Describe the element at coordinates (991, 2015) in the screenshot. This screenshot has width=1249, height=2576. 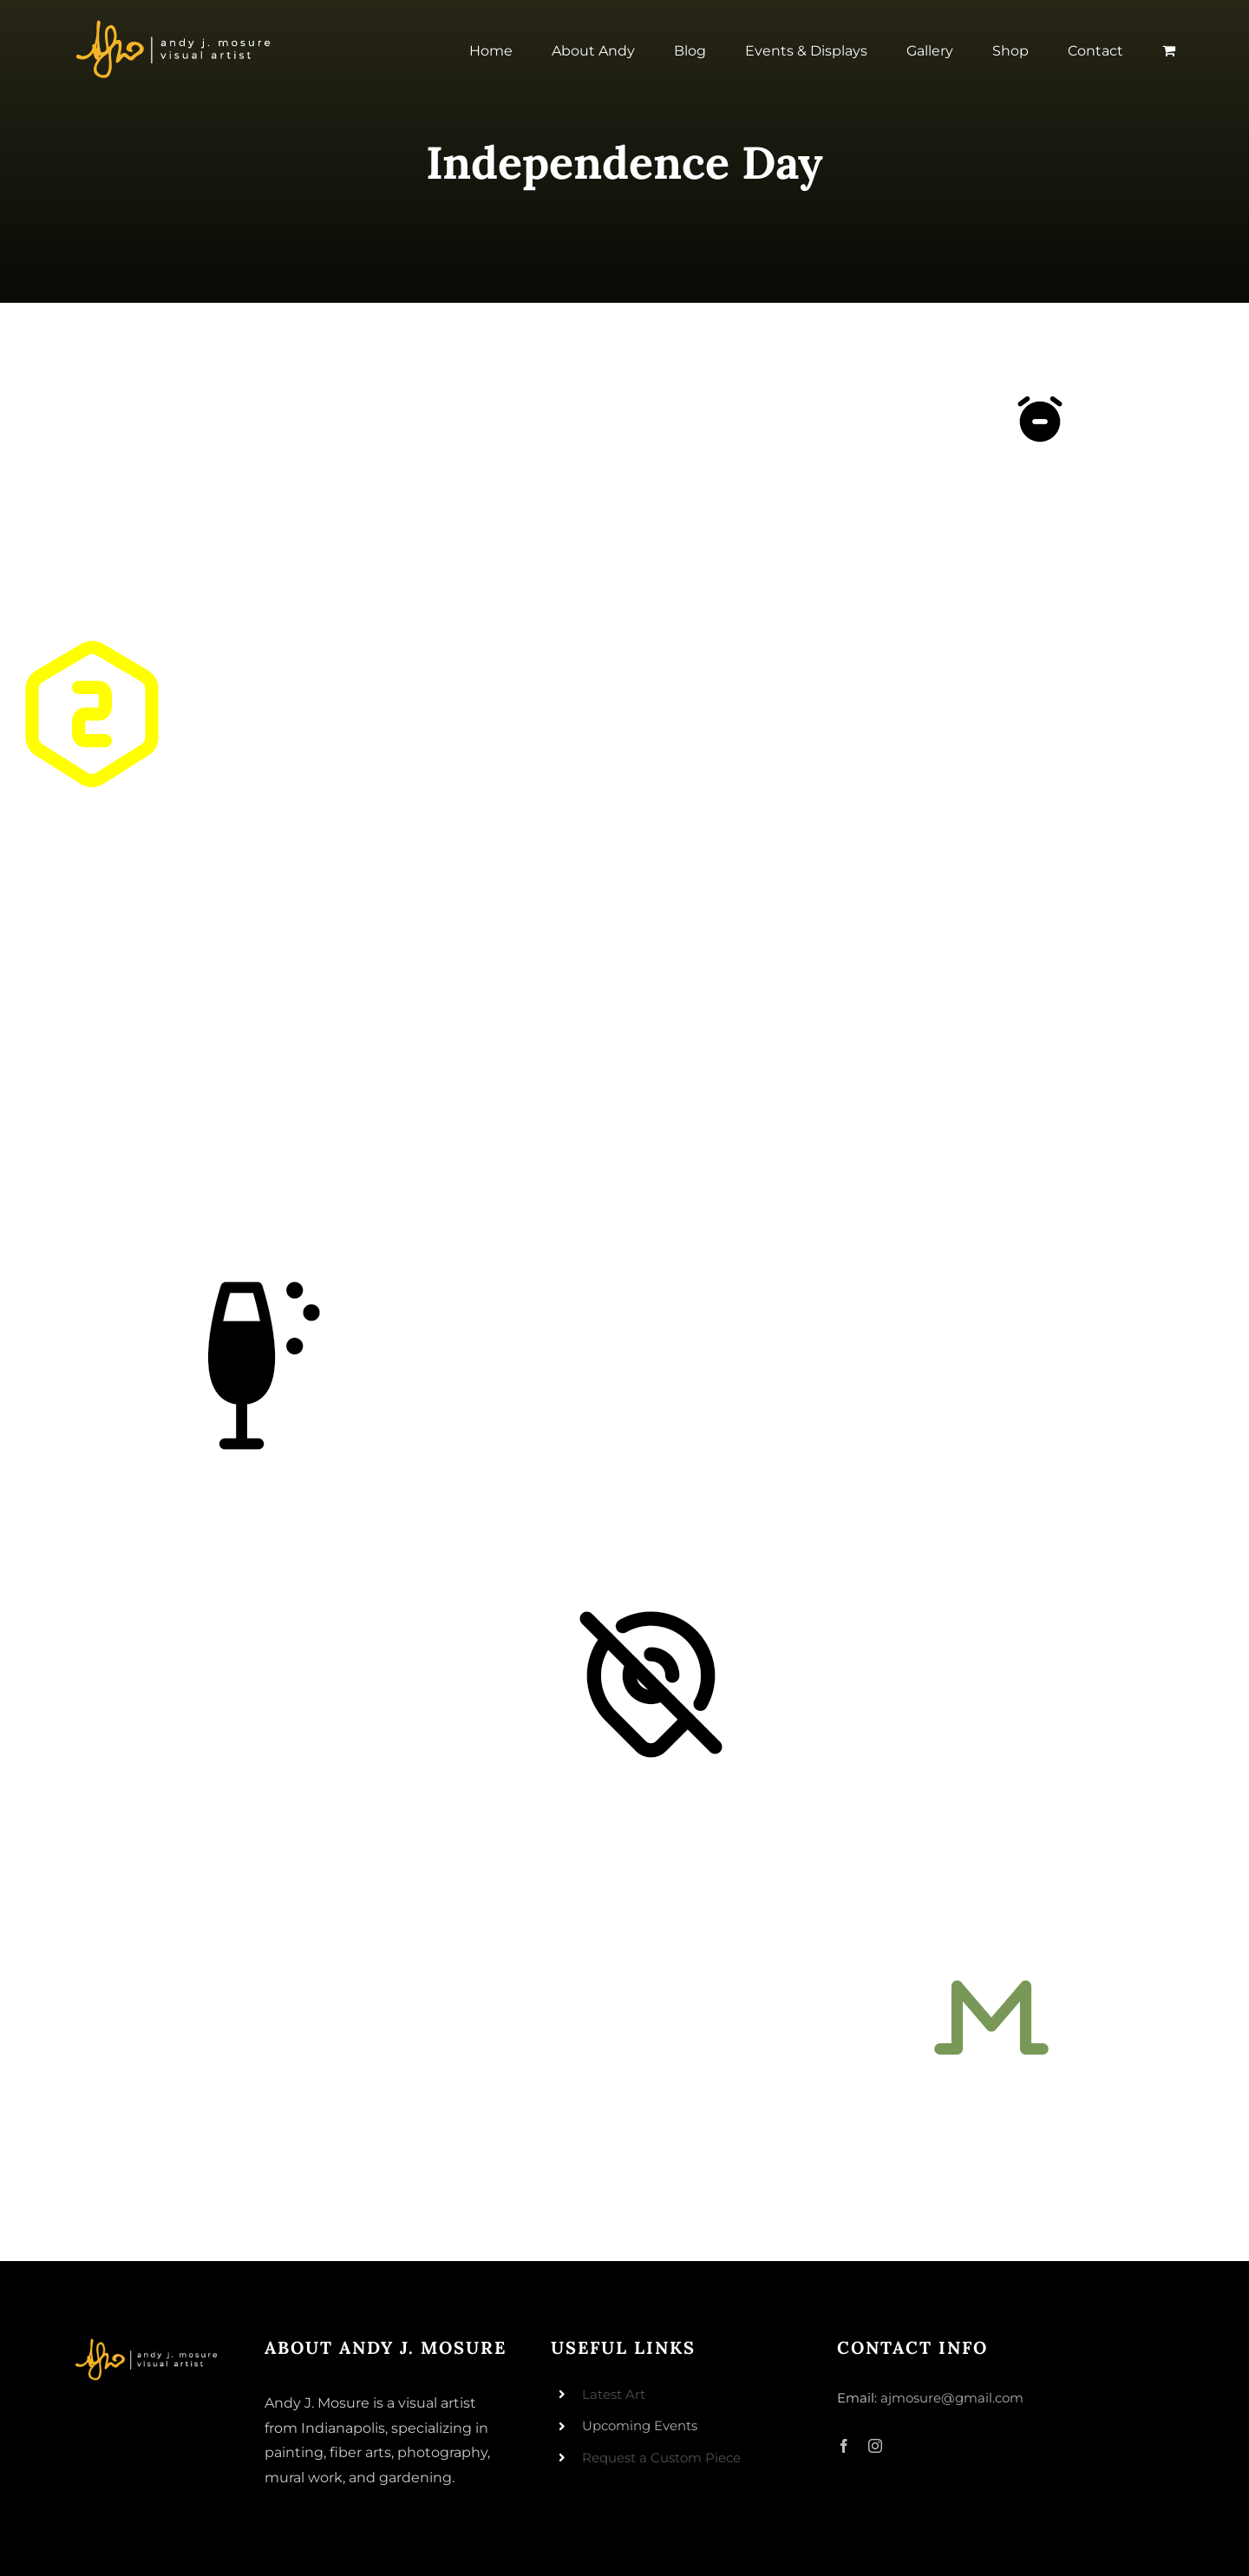
I see `view monero cryptocurrency balance` at that location.